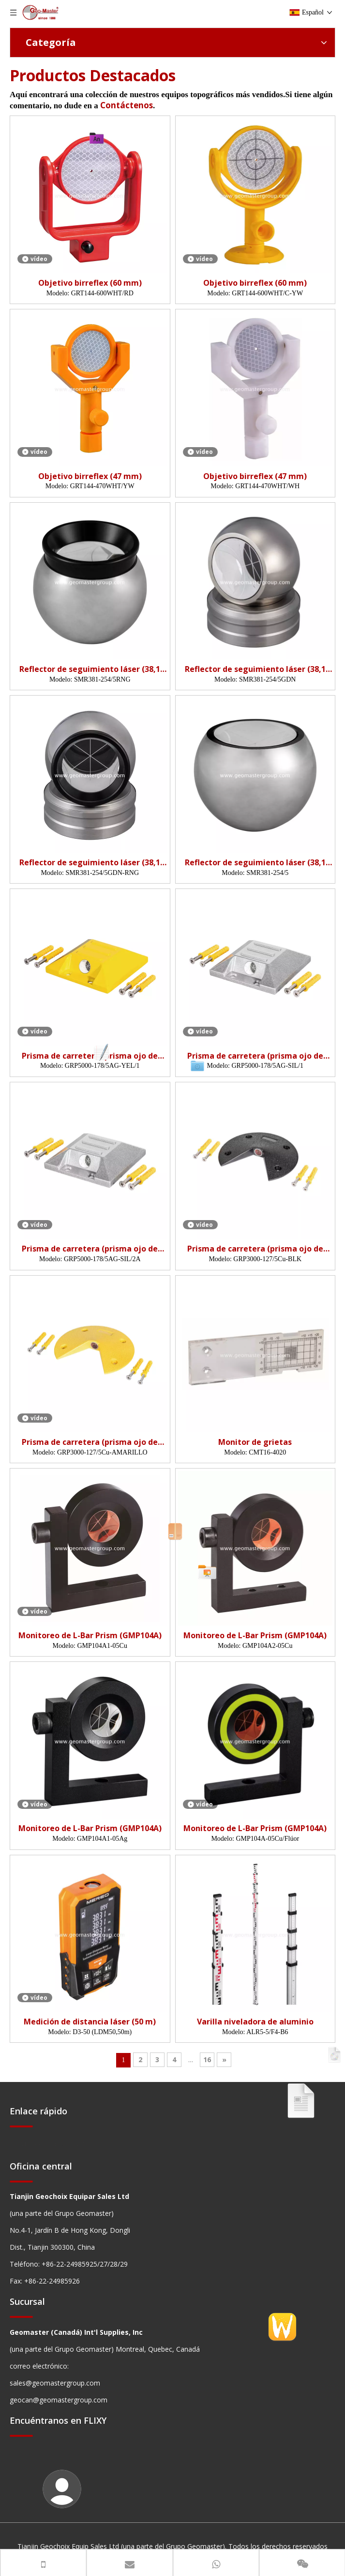 The image size is (345, 2576). Describe the element at coordinates (96, 138) in the screenshot. I see `open folder containing Adobe Animate project files` at that location.